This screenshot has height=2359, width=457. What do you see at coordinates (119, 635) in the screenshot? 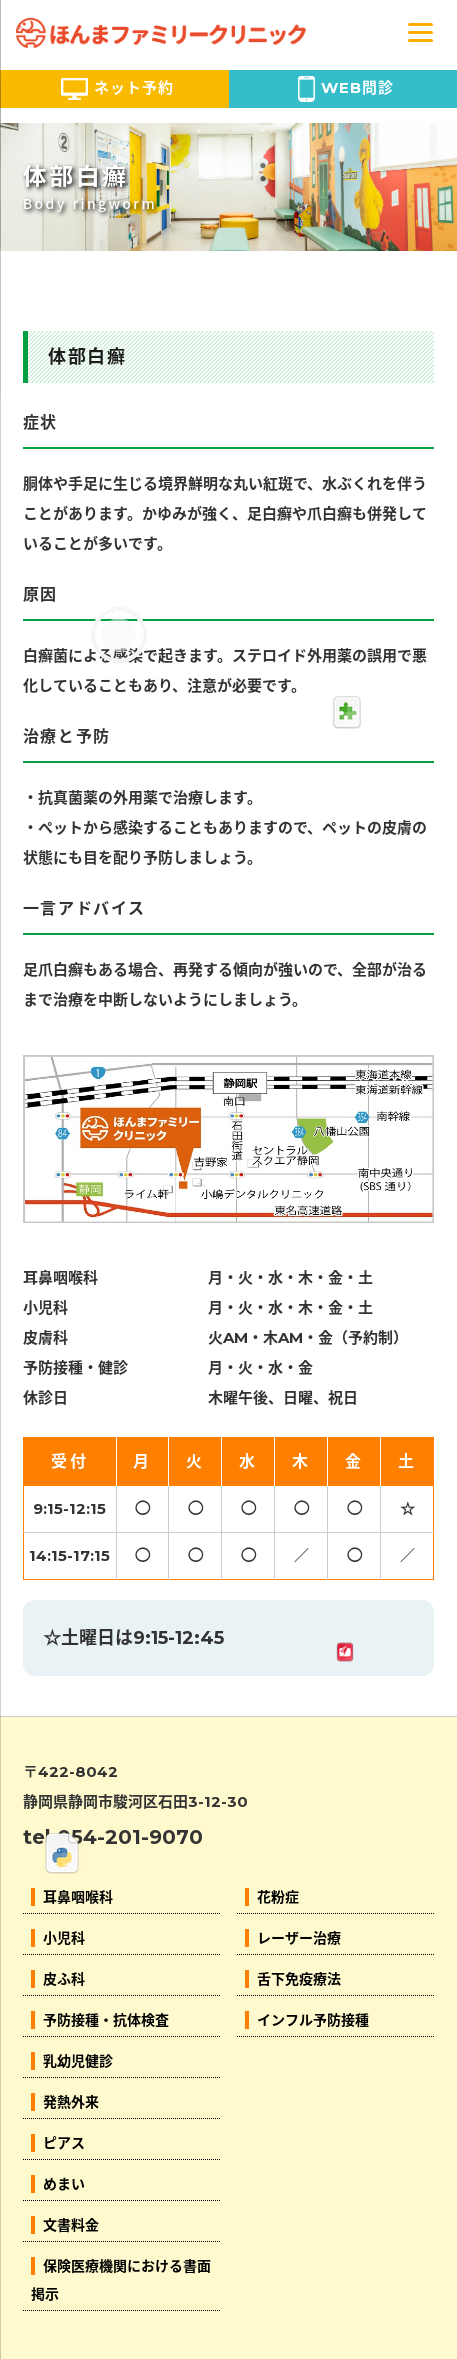
I see `indicates a paused or inactive download/upload process` at bounding box center [119, 635].